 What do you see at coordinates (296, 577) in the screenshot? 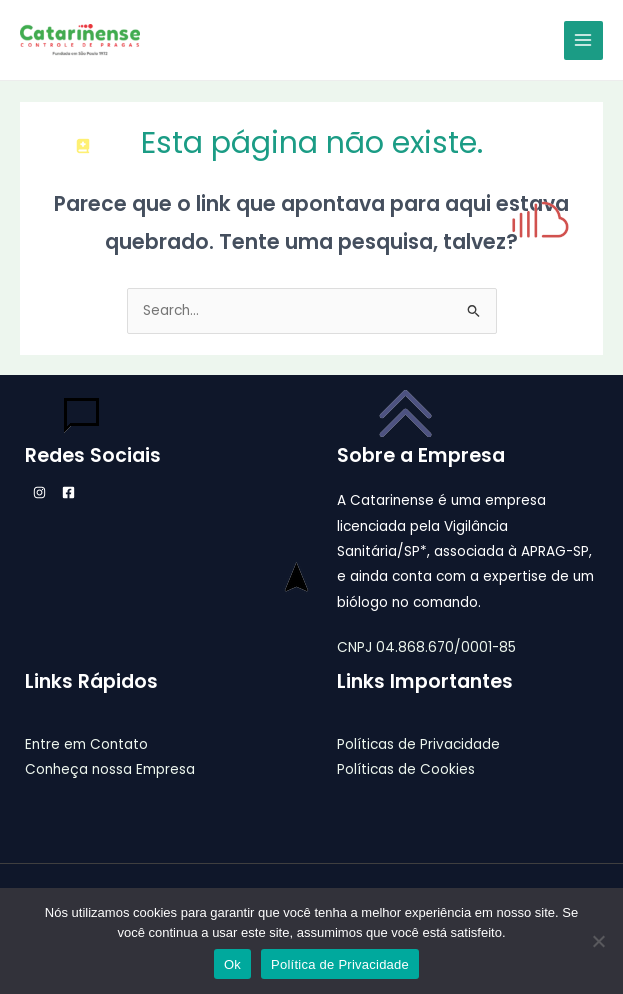
I see `start navigation to destination` at bounding box center [296, 577].